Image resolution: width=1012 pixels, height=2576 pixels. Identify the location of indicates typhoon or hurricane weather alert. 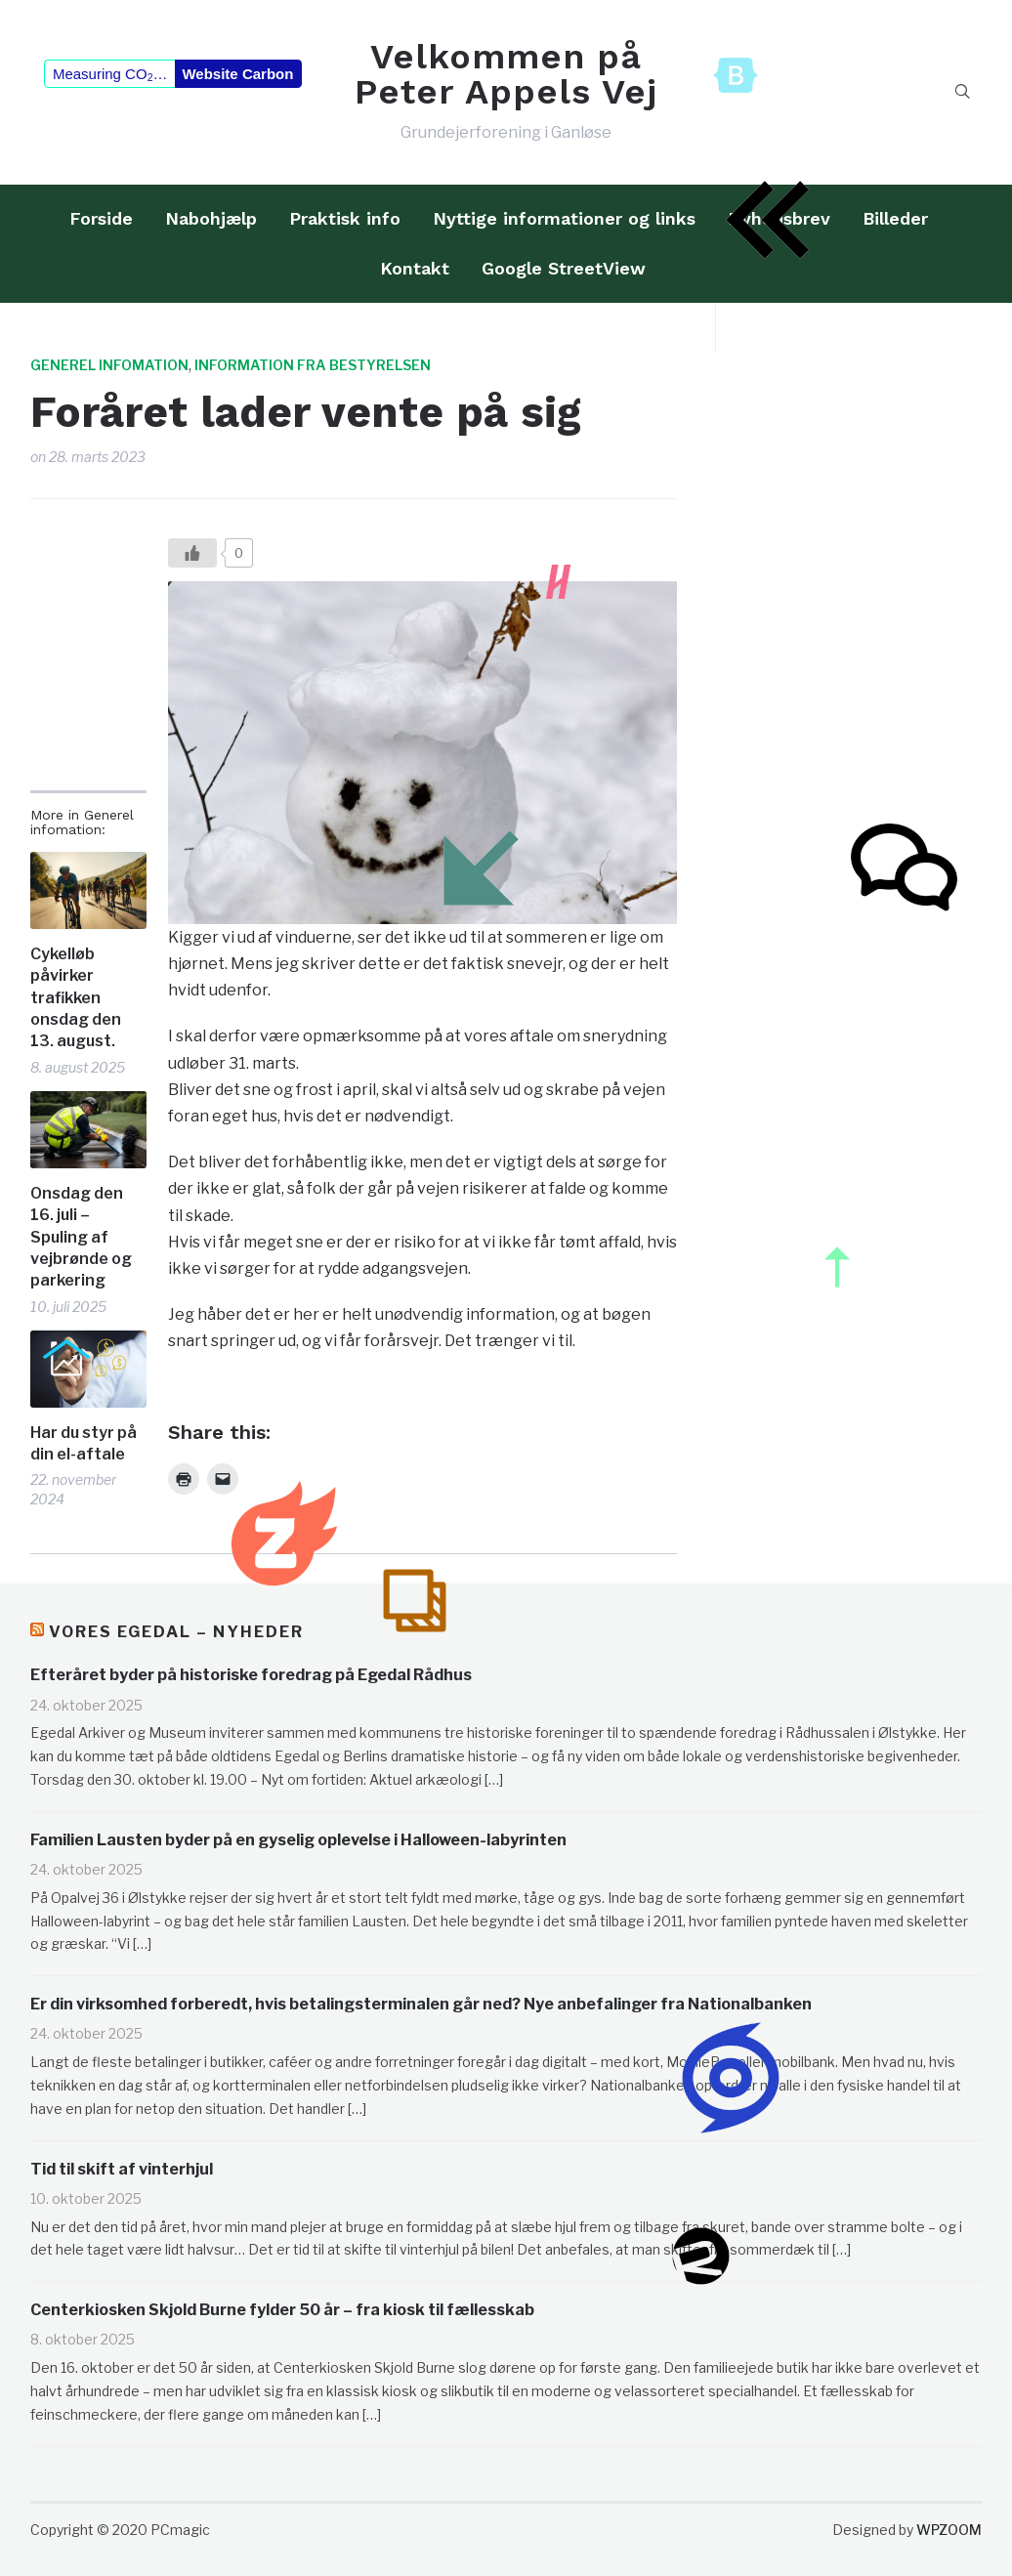
(731, 2078).